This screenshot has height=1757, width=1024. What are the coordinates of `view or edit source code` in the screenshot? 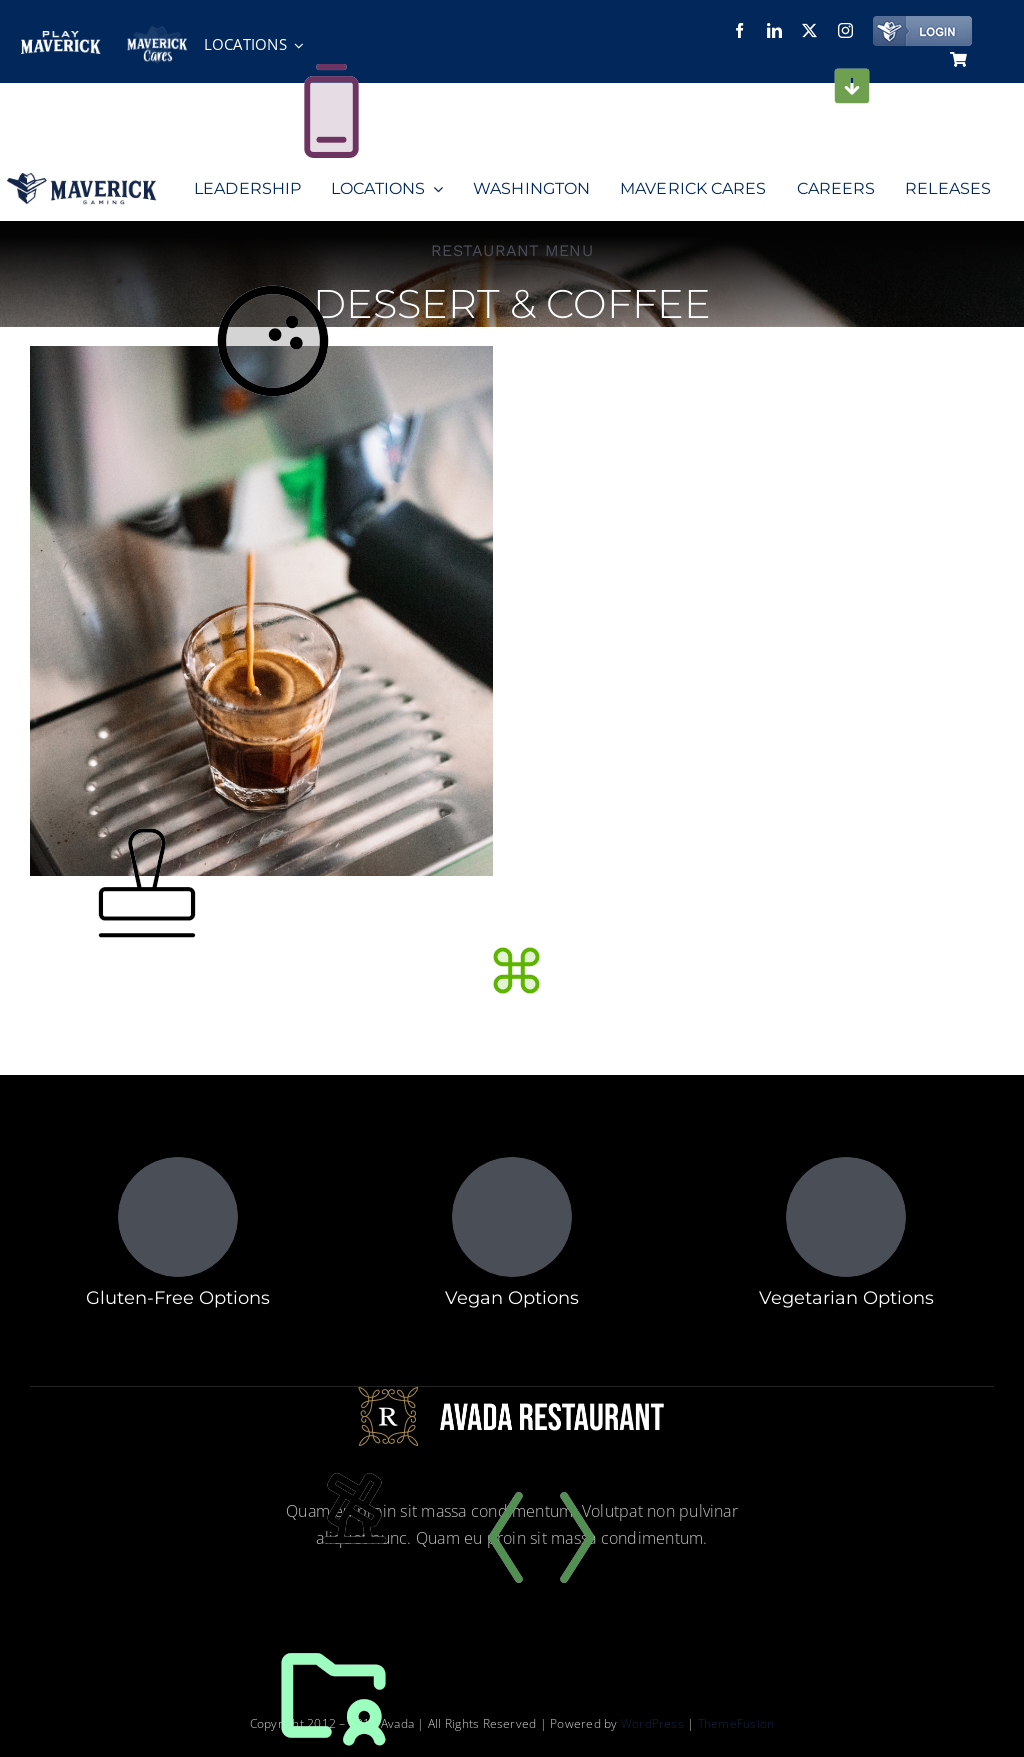 It's located at (541, 1537).